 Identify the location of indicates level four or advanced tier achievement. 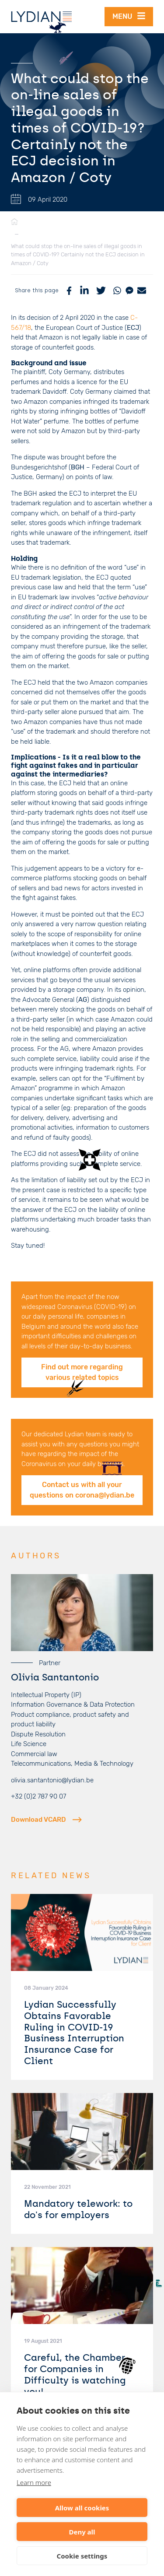
(90, 1160).